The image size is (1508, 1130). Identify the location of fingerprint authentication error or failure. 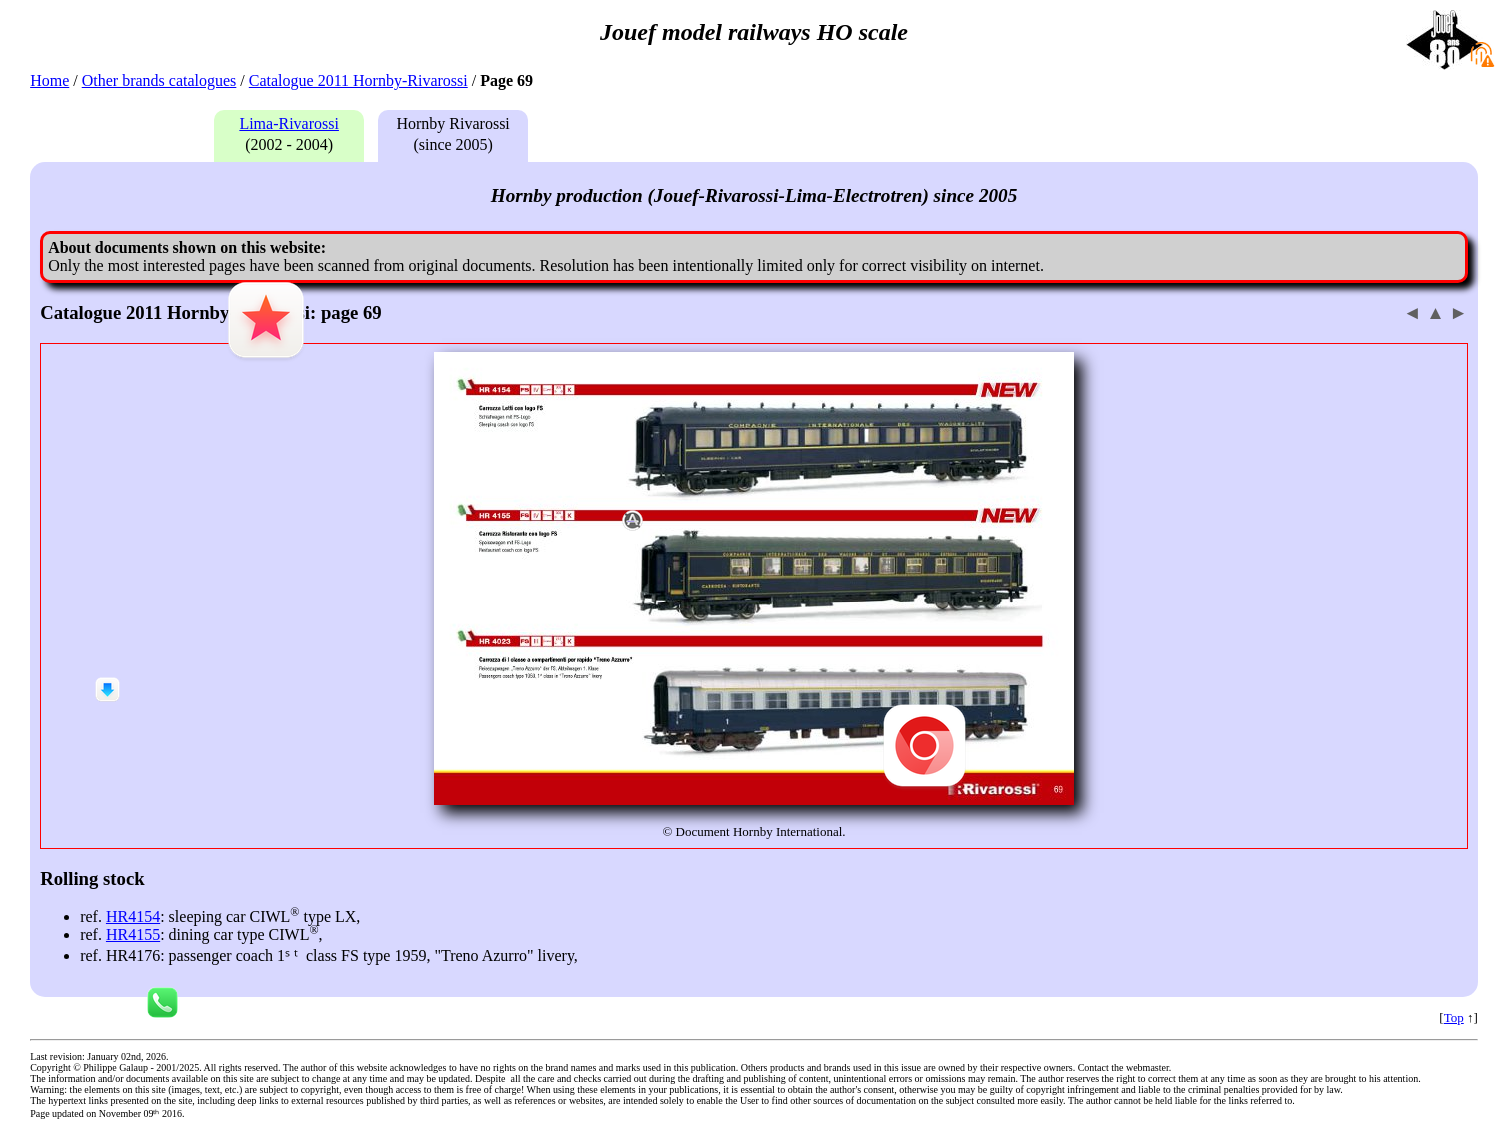
(1482, 54).